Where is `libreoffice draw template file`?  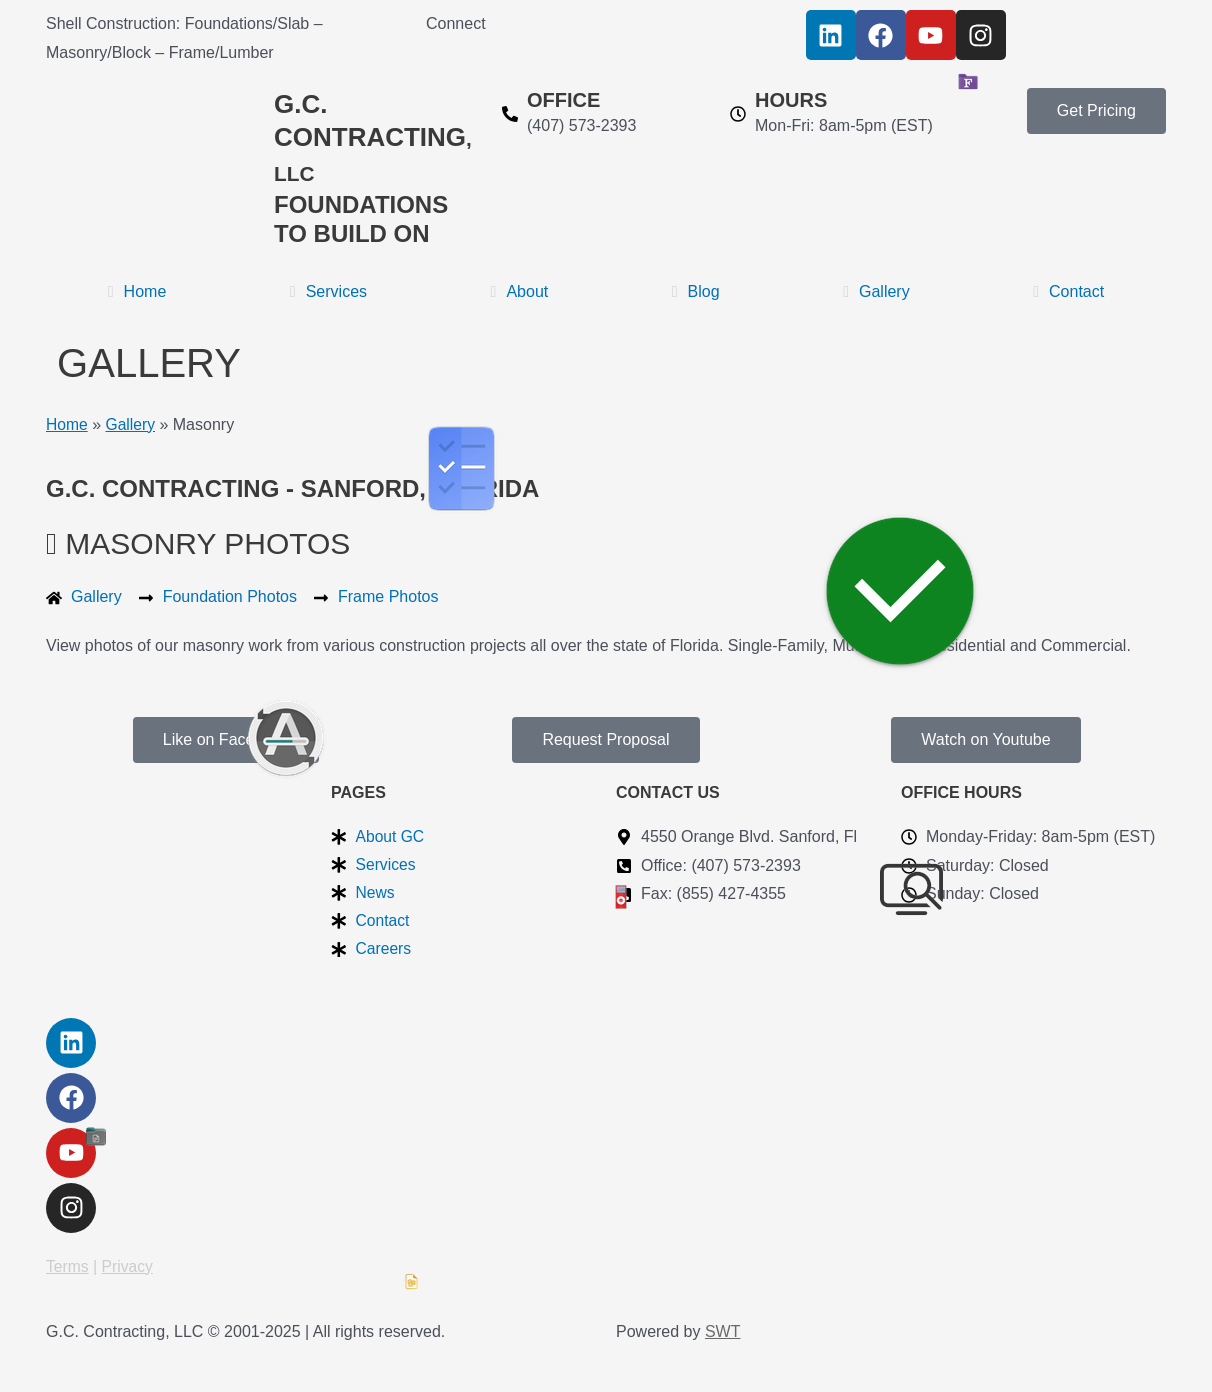 libreoffice draw template file is located at coordinates (411, 1281).